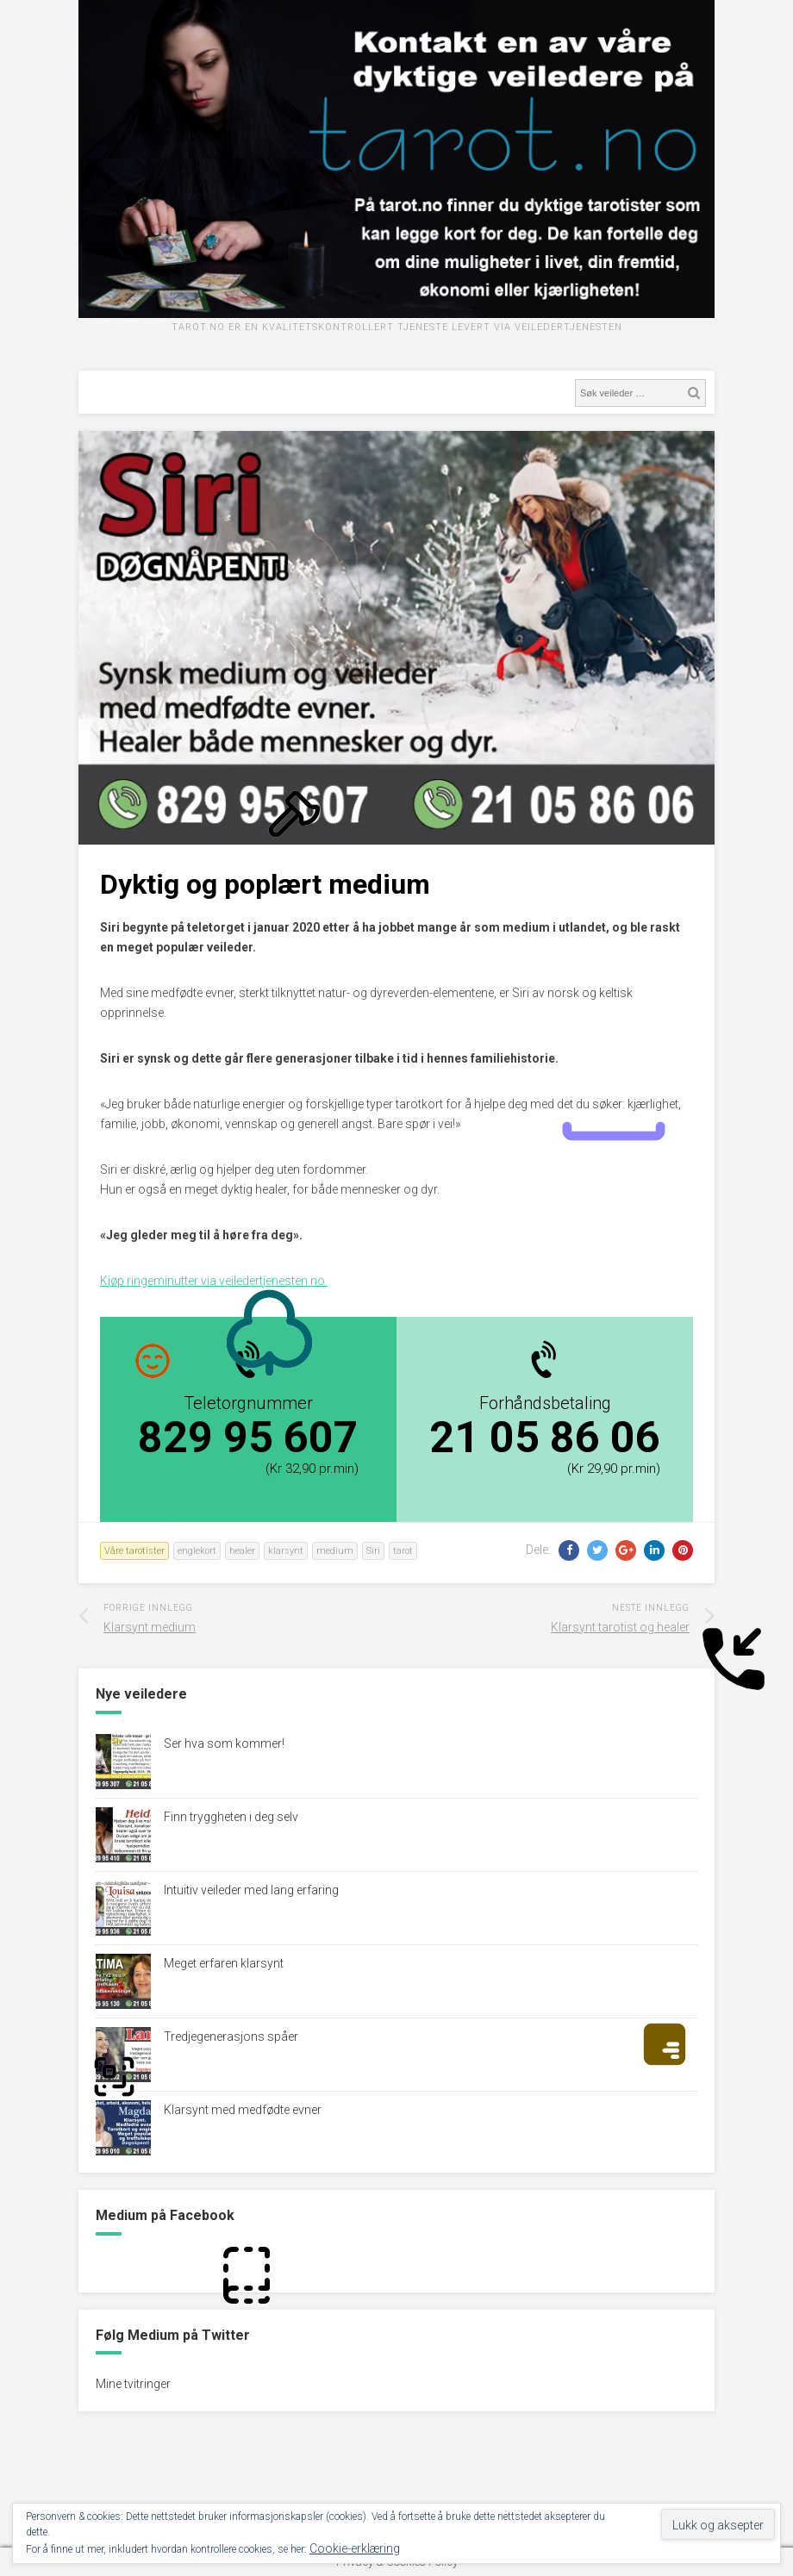  Describe the element at coordinates (665, 2044) in the screenshot. I see `align content to bottom-right of container` at that location.